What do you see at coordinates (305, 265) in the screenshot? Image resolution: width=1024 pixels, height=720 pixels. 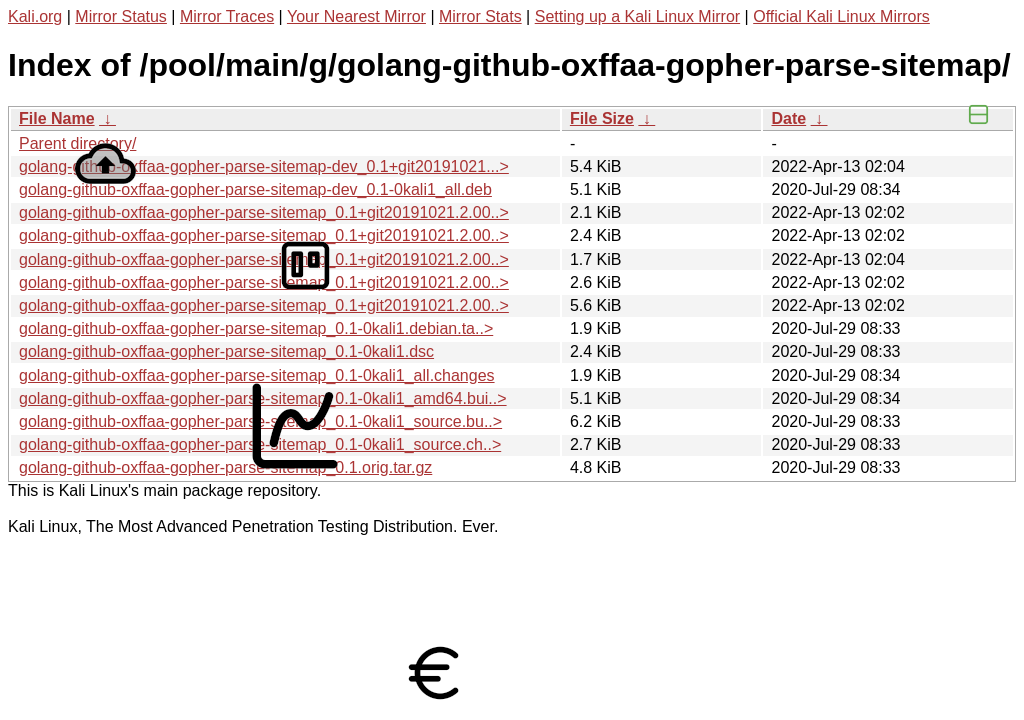 I see `open trello app` at bounding box center [305, 265].